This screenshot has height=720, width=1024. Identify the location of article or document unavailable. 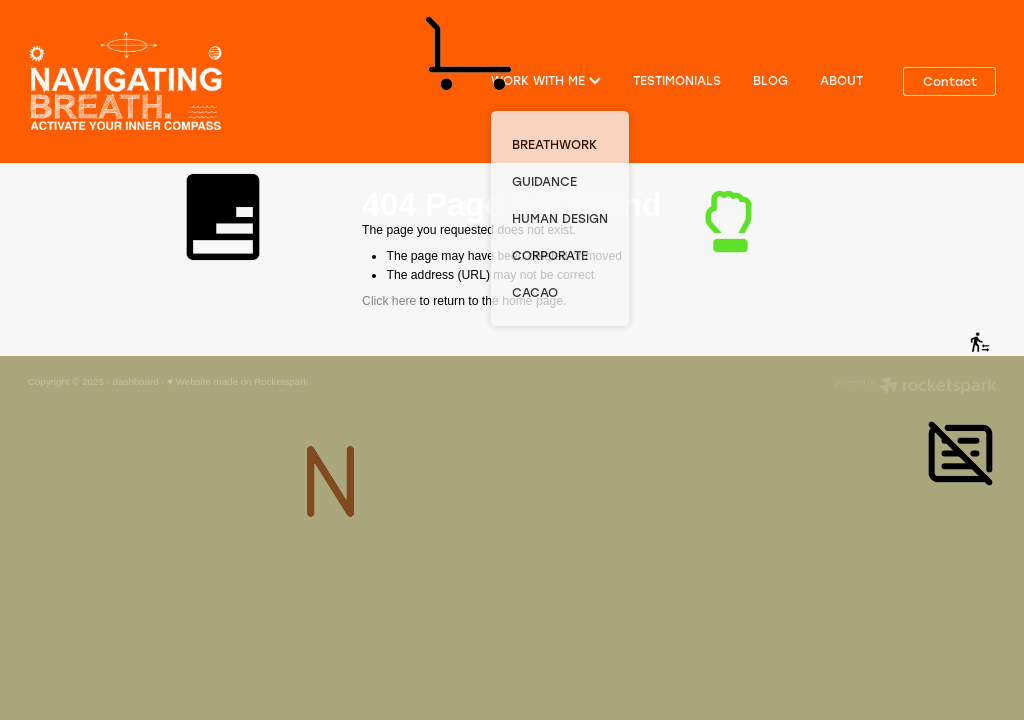
(960, 453).